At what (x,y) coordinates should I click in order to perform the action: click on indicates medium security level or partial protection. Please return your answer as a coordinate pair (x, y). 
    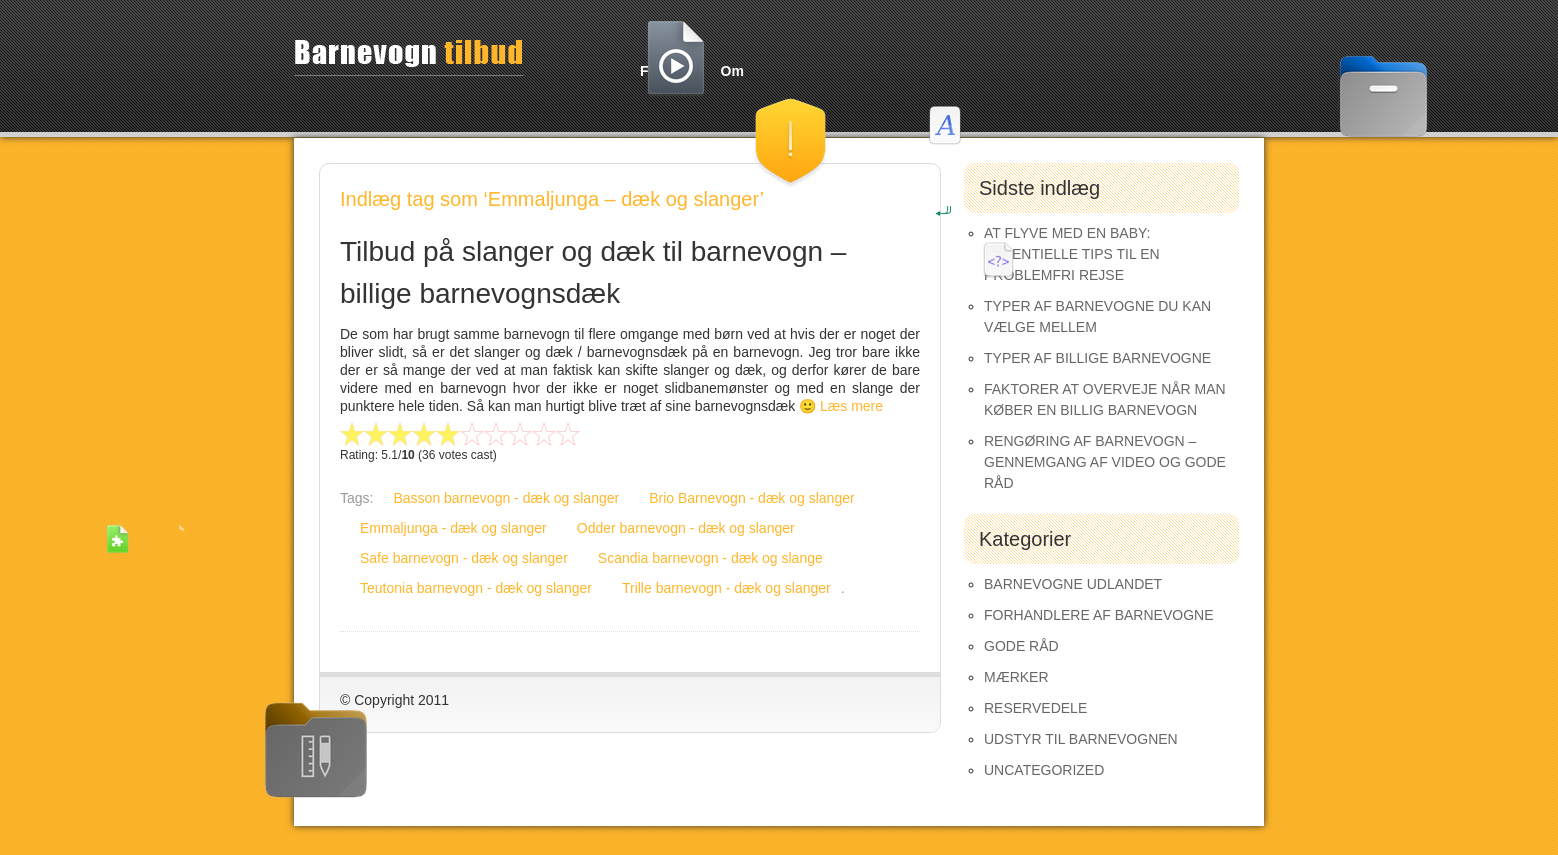
    Looking at the image, I should click on (790, 143).